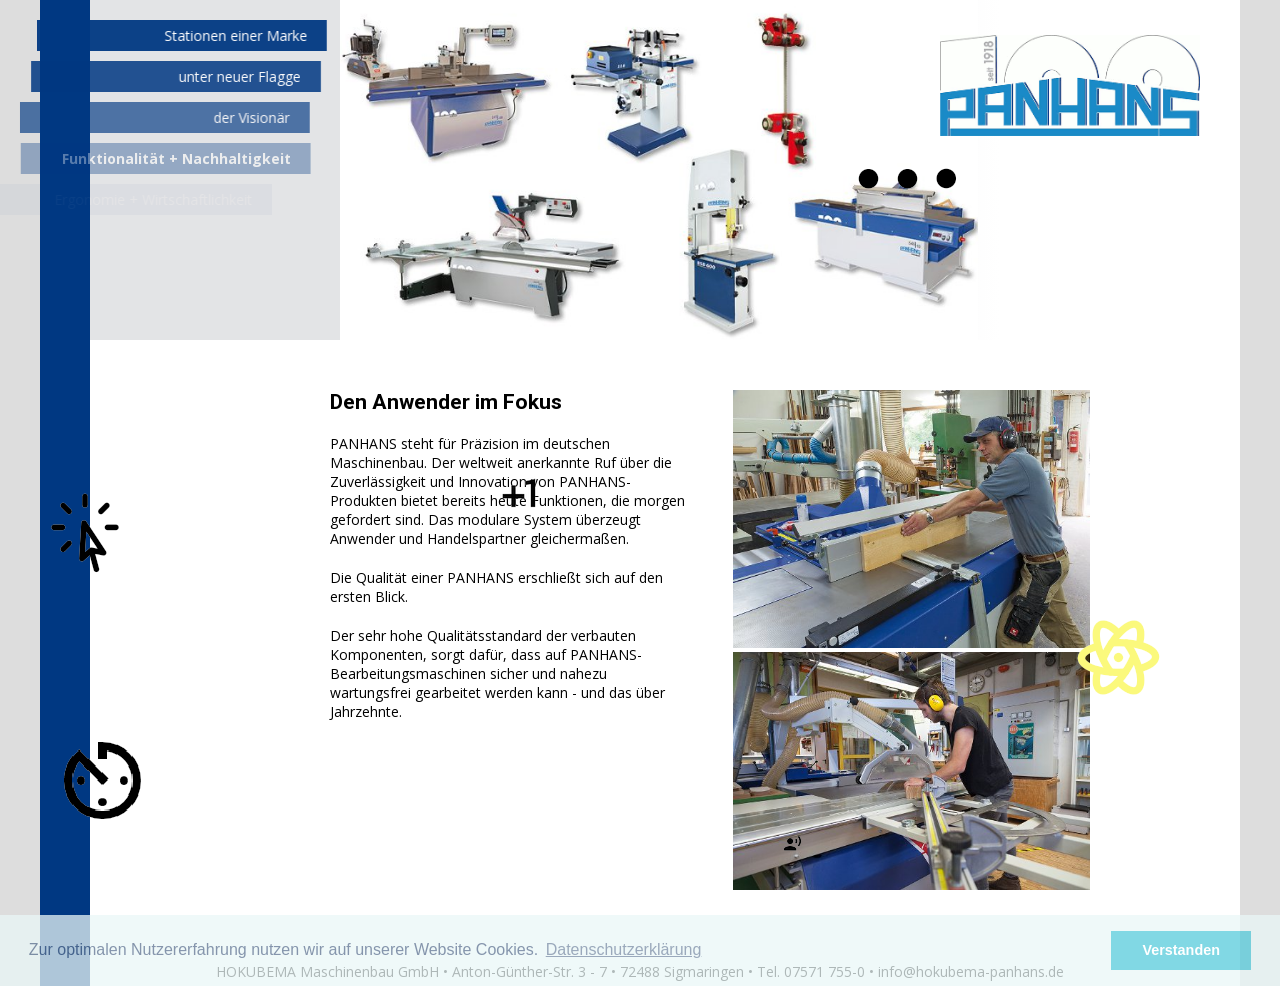  I want to click on click or tap interaction indicator, so click(85, 533).